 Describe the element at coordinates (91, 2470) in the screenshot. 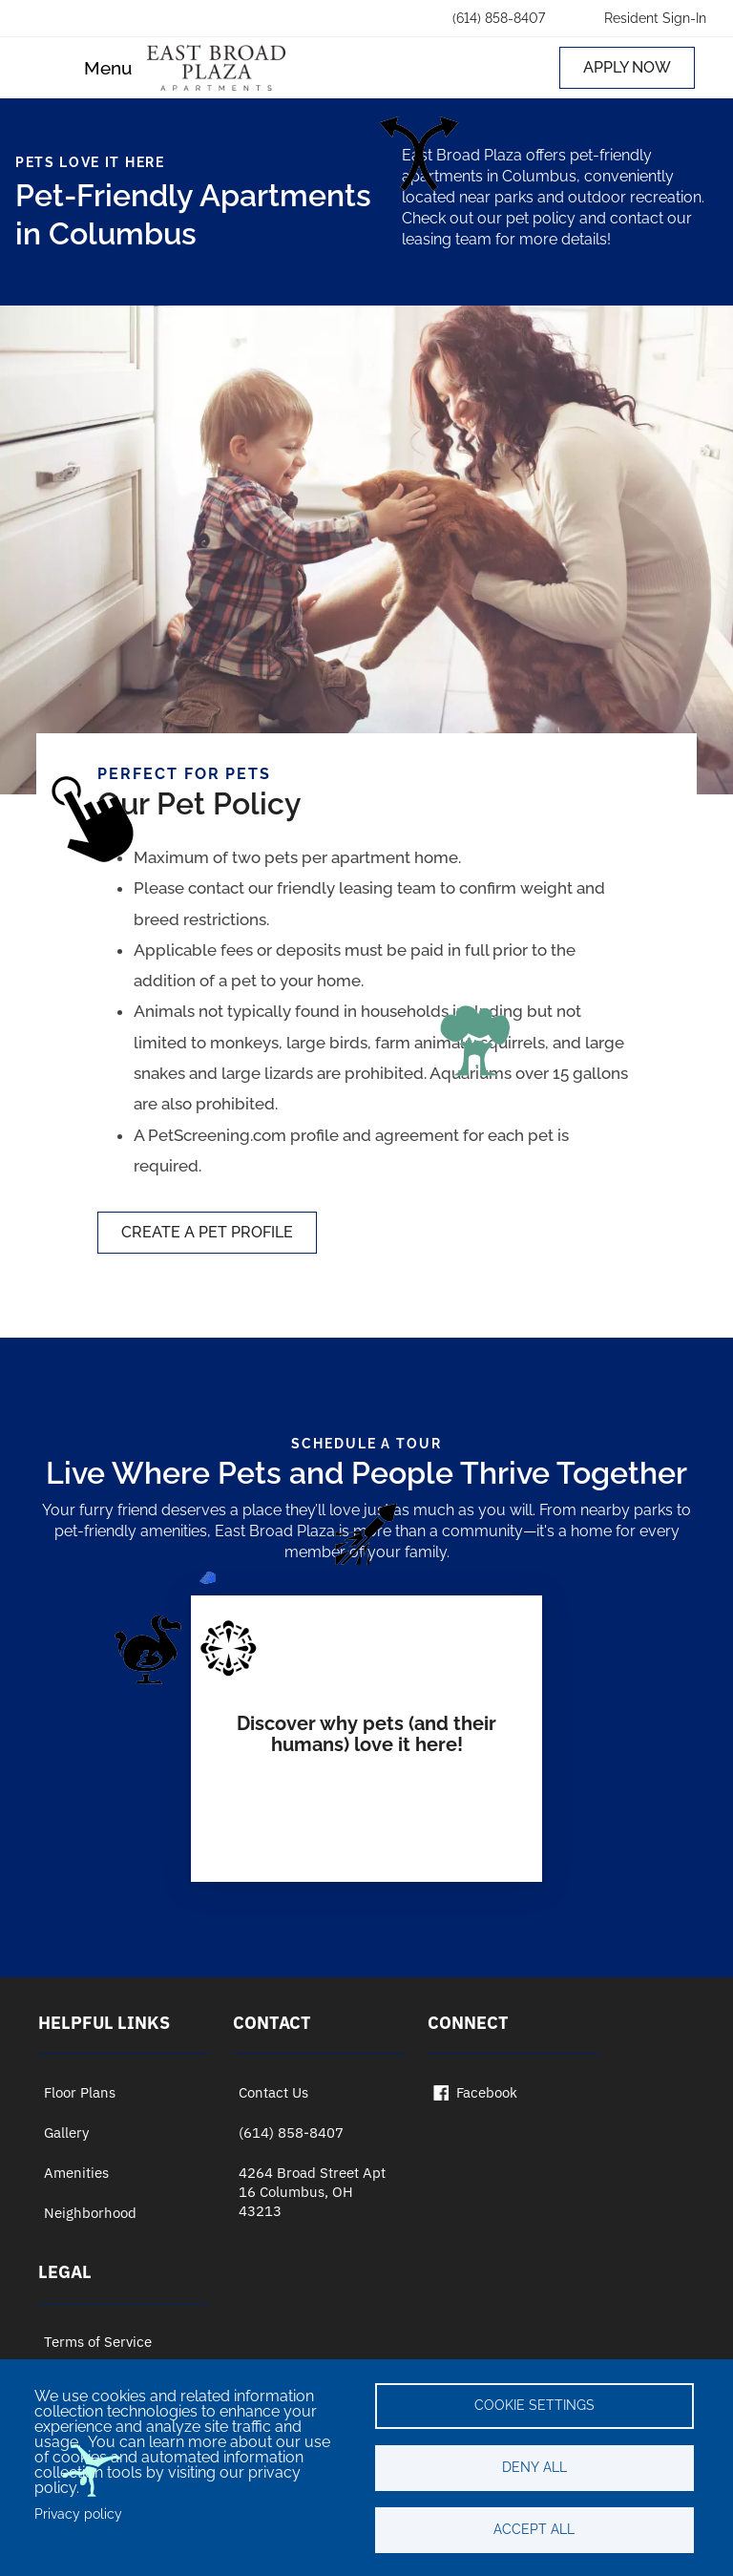

I see `access balance or gymnastics training exercises` at that location.